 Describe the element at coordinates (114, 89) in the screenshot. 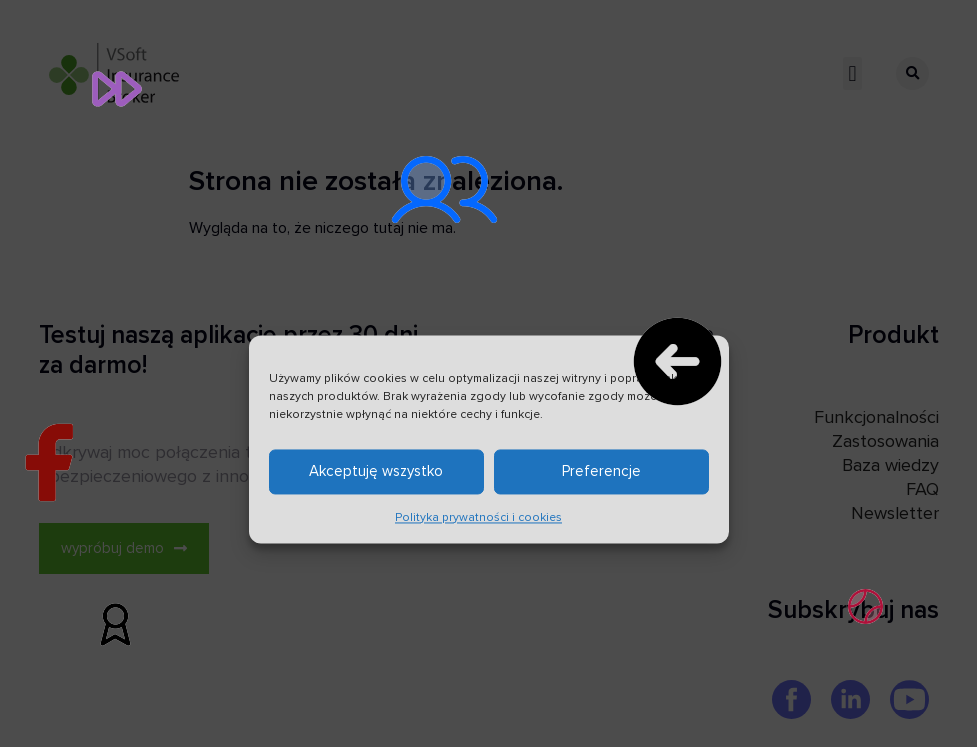

I see `fast forward media playback` at that location.